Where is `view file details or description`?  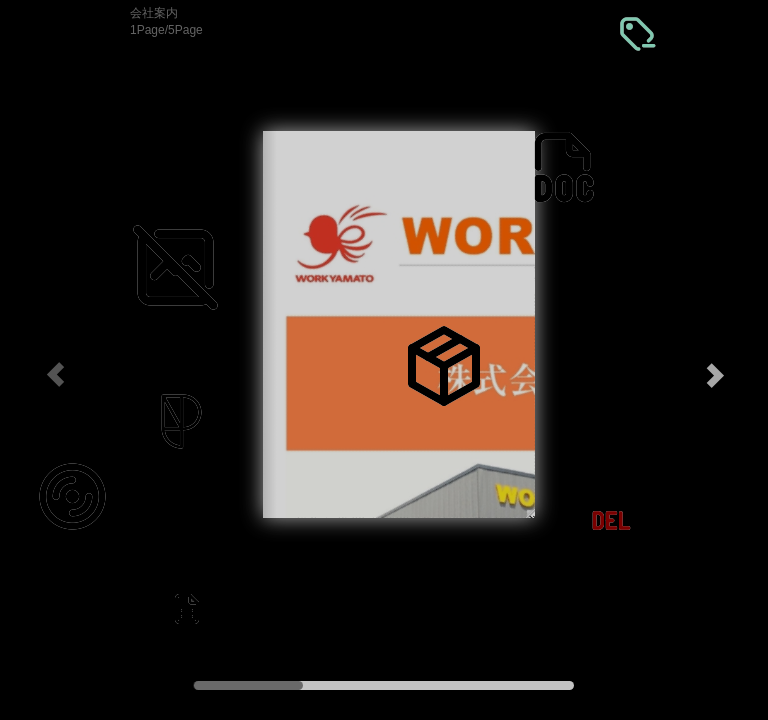
view file details or description is located at coordinates (187, 609).